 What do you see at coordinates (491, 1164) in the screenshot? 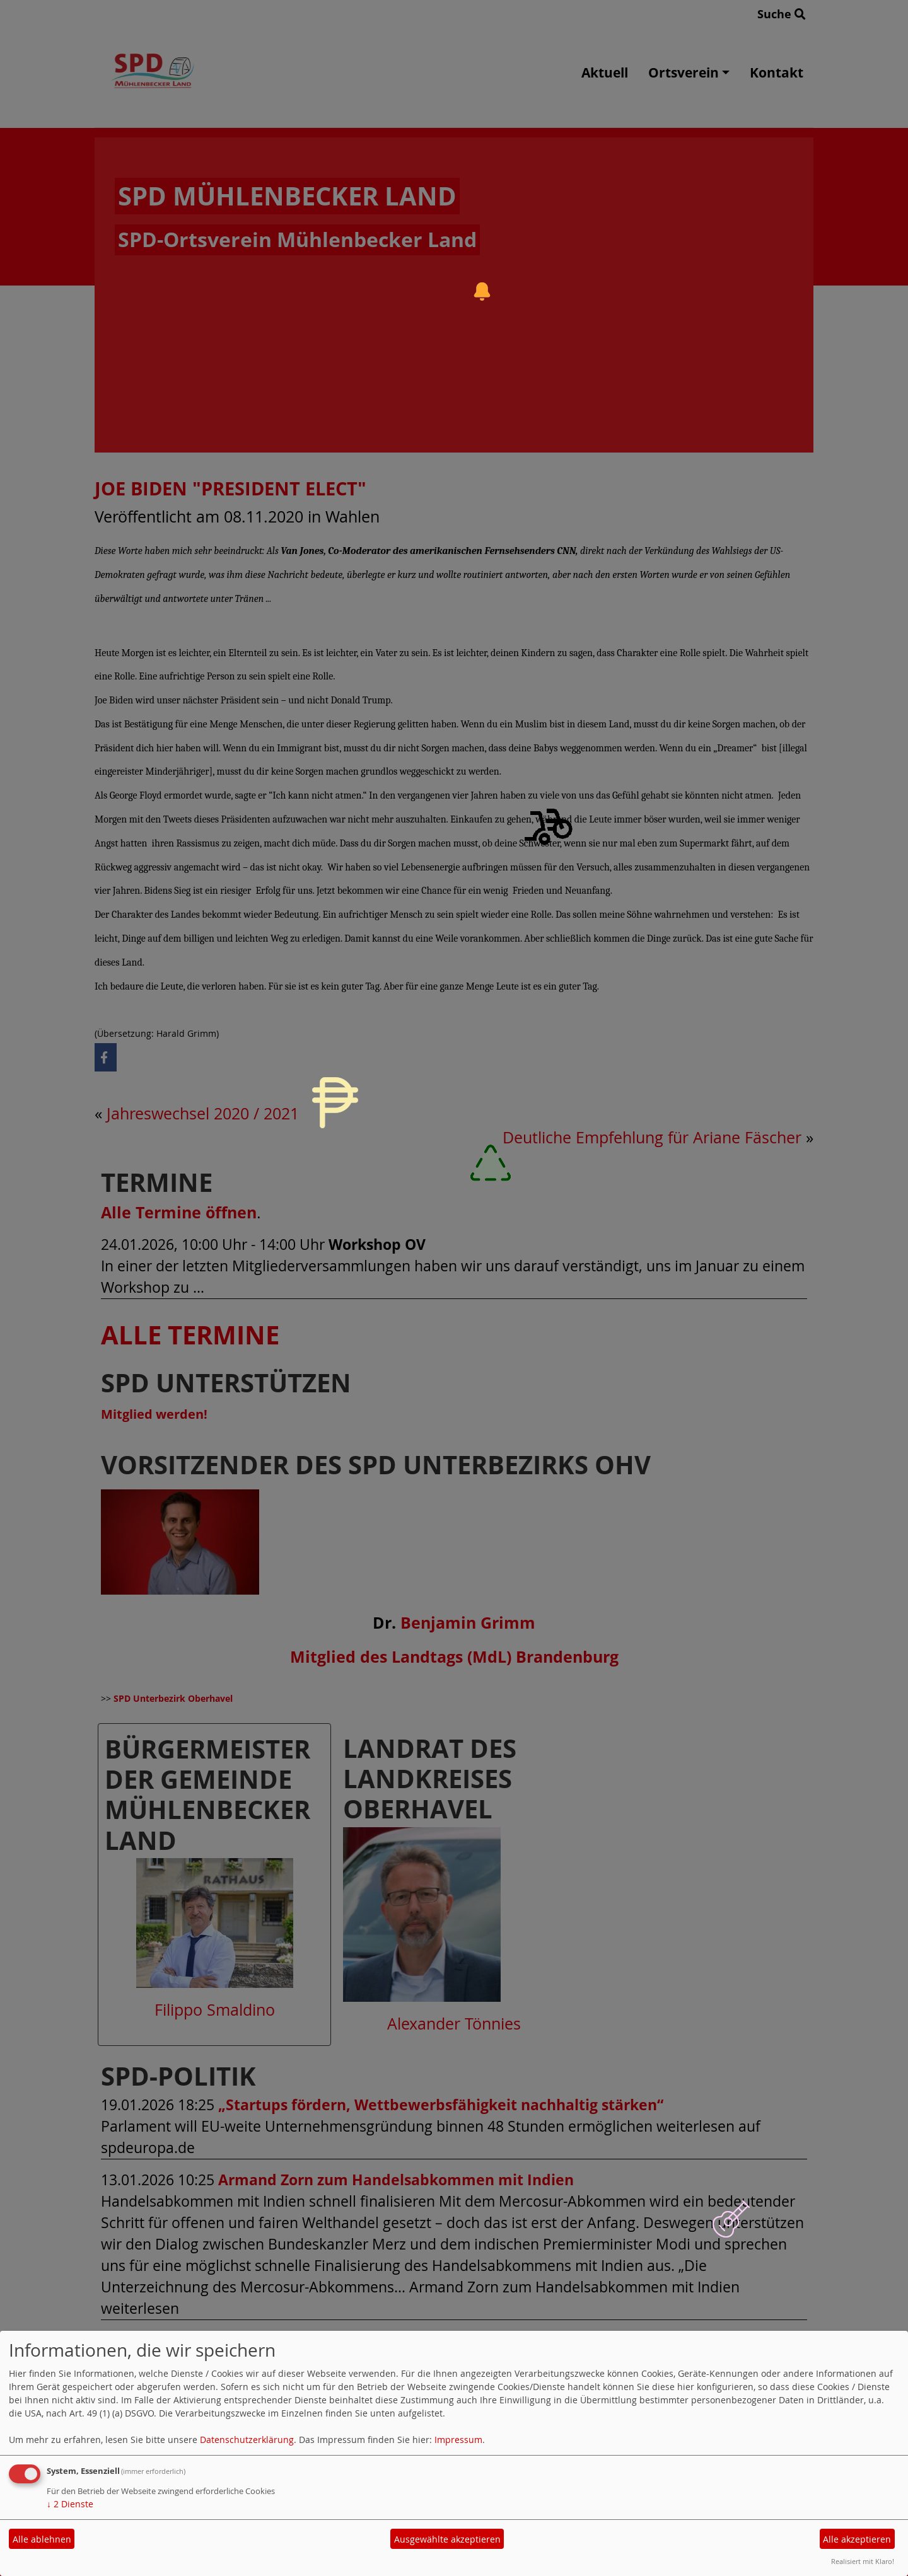
I see `indicates a draft or incomplete state` at bounding box center [491, 1164].